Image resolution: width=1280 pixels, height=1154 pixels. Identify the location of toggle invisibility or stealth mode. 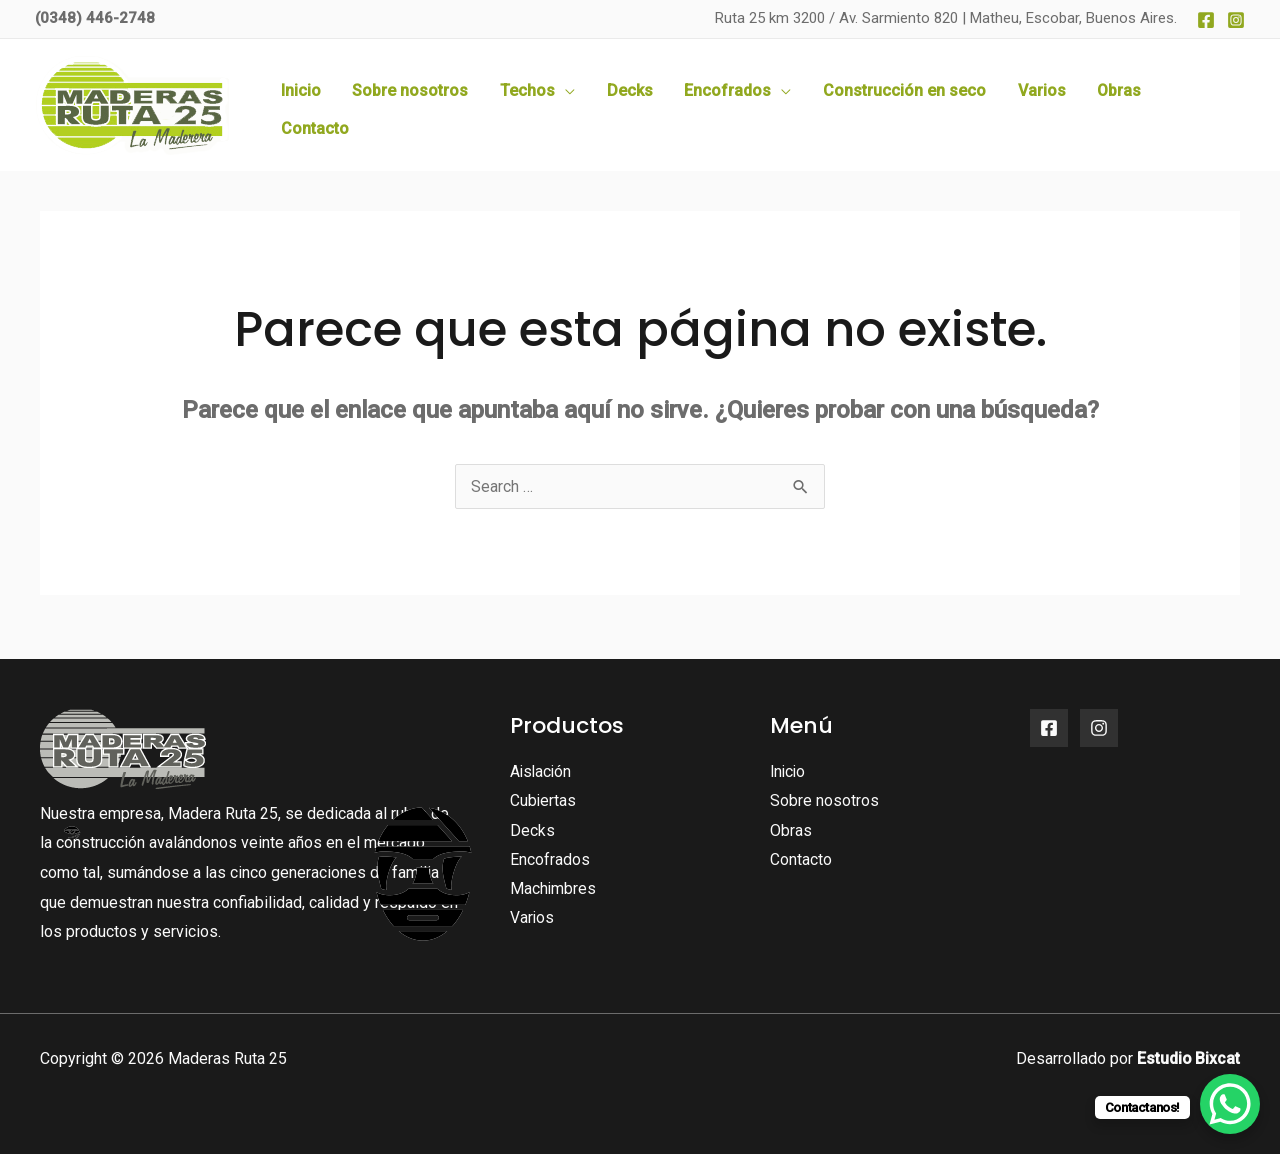
(423, 874).